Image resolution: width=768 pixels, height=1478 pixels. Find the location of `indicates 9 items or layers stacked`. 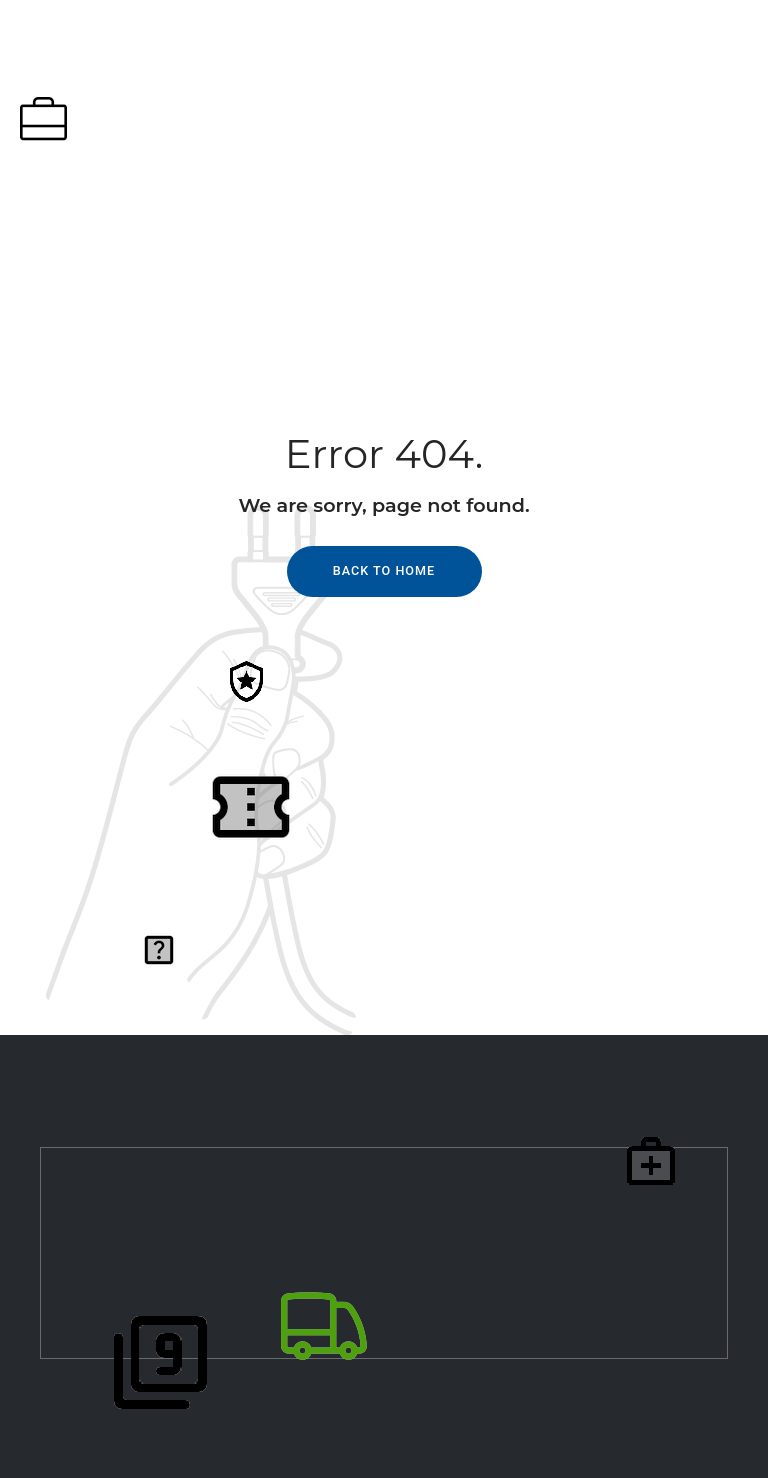

indicates 9 items or layers stacked is located at coordinates (160, 1362).